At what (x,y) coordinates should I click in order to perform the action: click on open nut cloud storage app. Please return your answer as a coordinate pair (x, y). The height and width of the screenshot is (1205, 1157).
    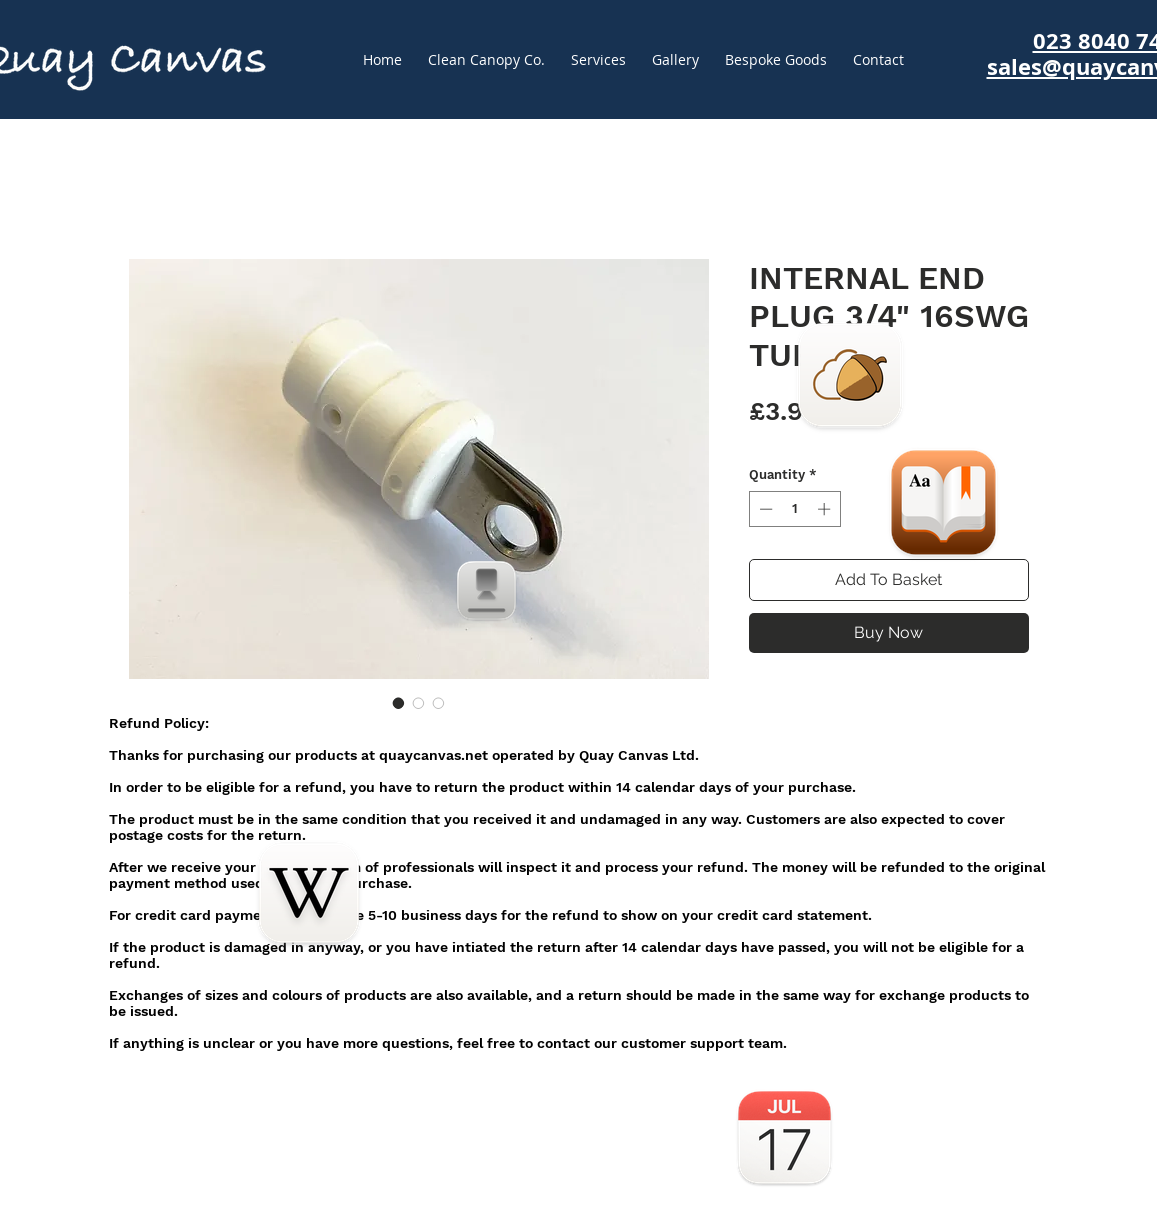
    Looking at the image, I should click on (850, 375).